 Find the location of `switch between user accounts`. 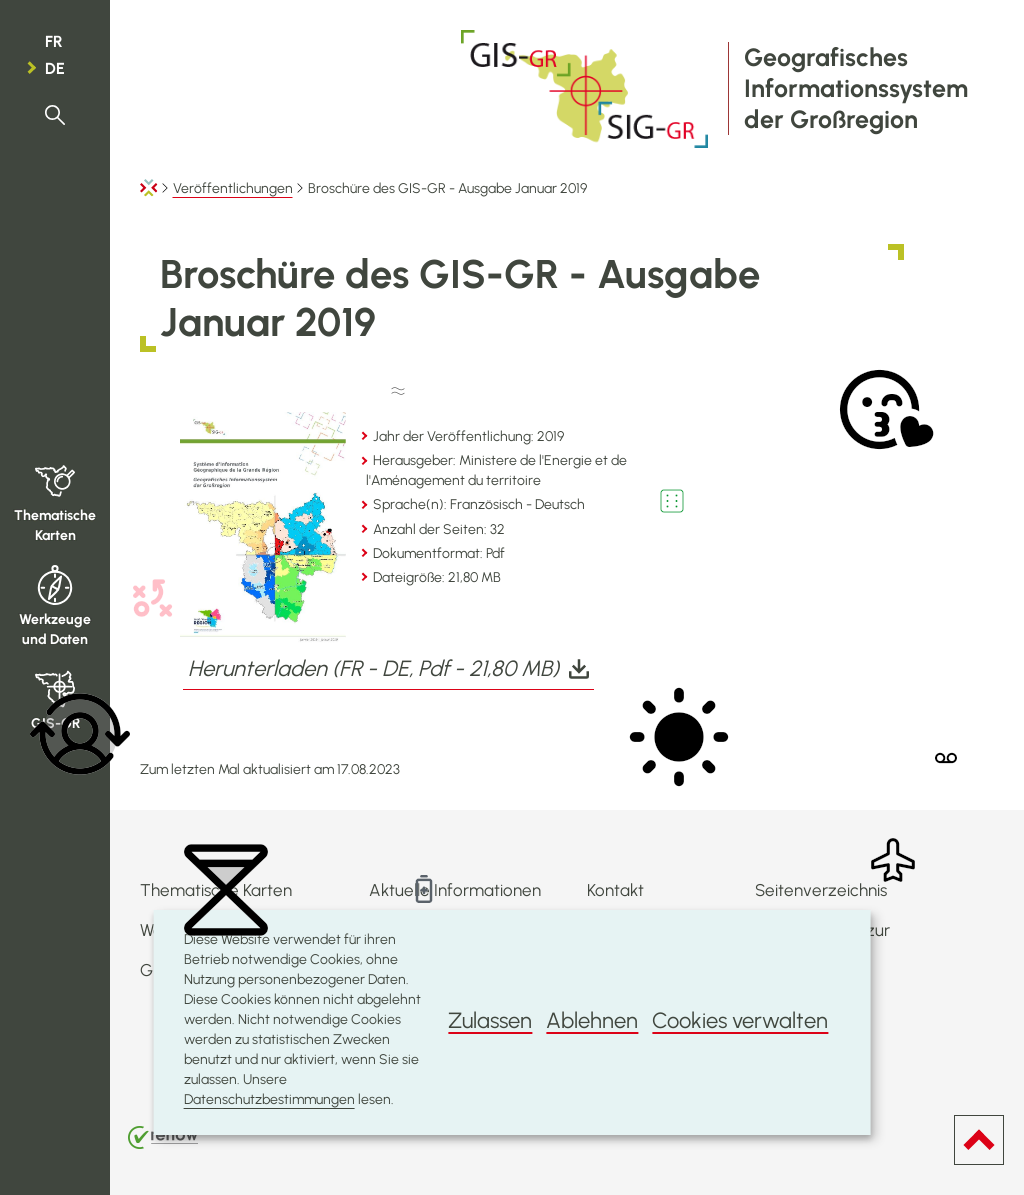

switch between user accounts is located at coordinates (80, 734).